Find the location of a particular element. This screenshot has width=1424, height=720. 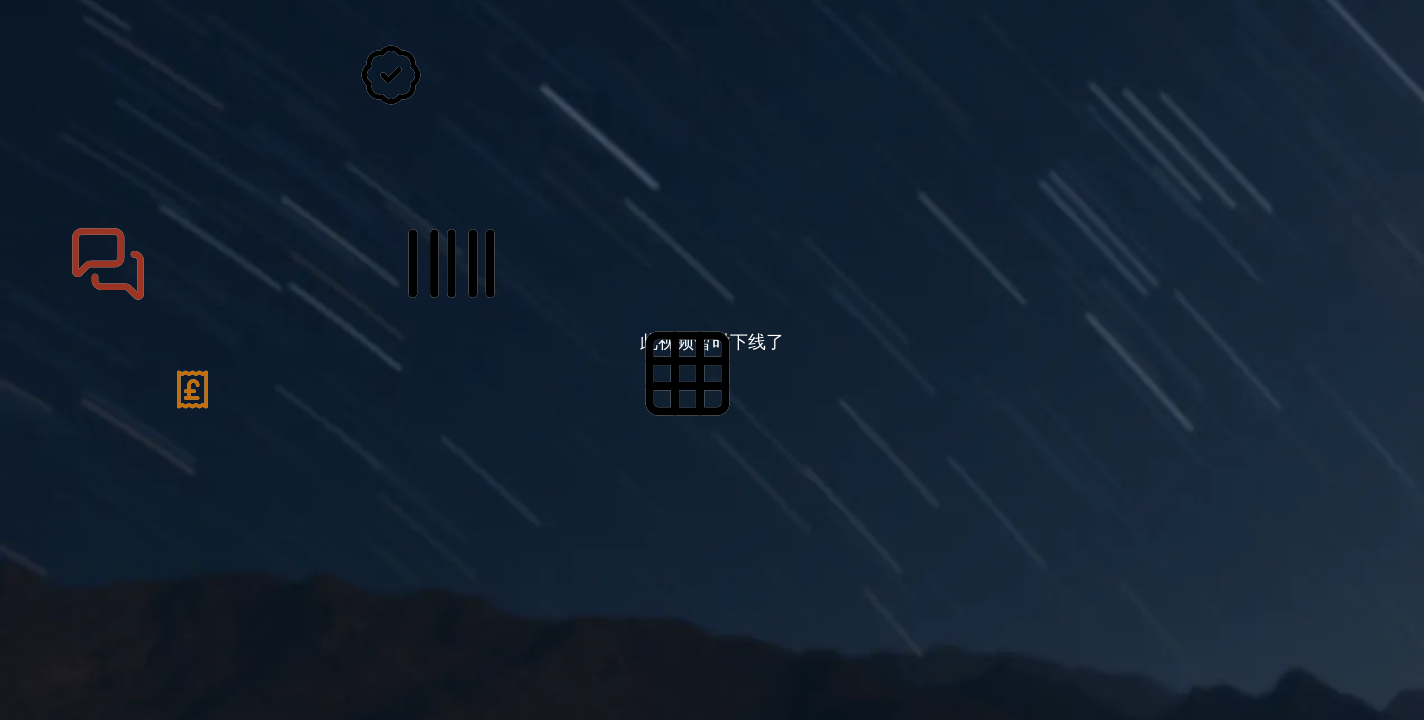

indicates a verified account or profile is located at coordinates (391, 75).